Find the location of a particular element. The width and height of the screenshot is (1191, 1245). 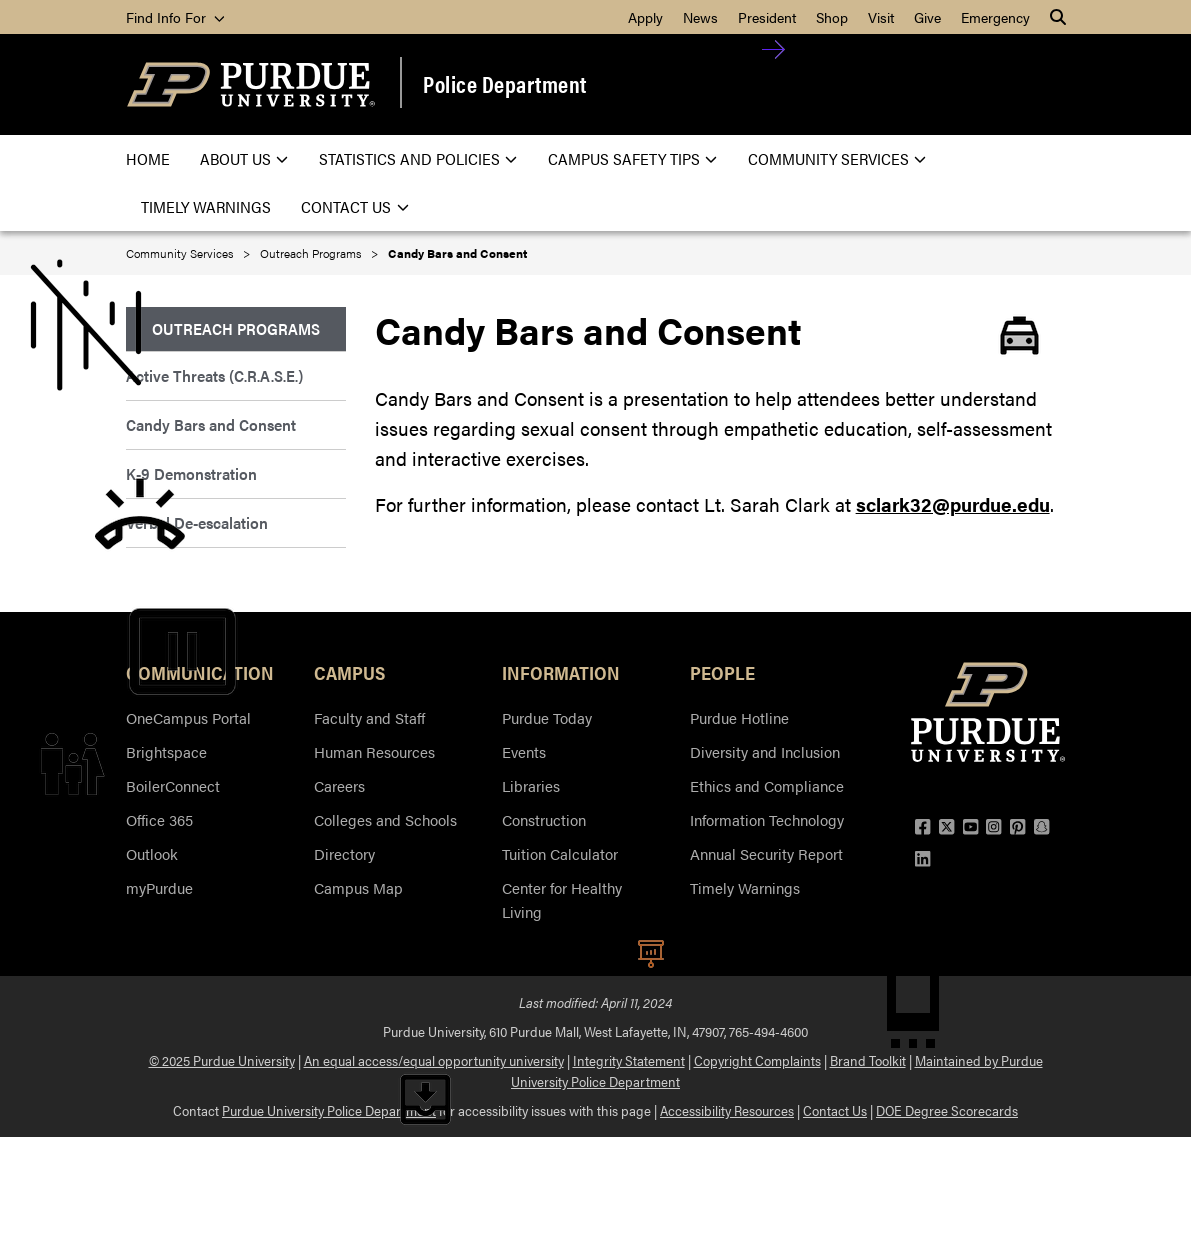

indicates family restroom facility nearby is located at coordinates (72, 764).